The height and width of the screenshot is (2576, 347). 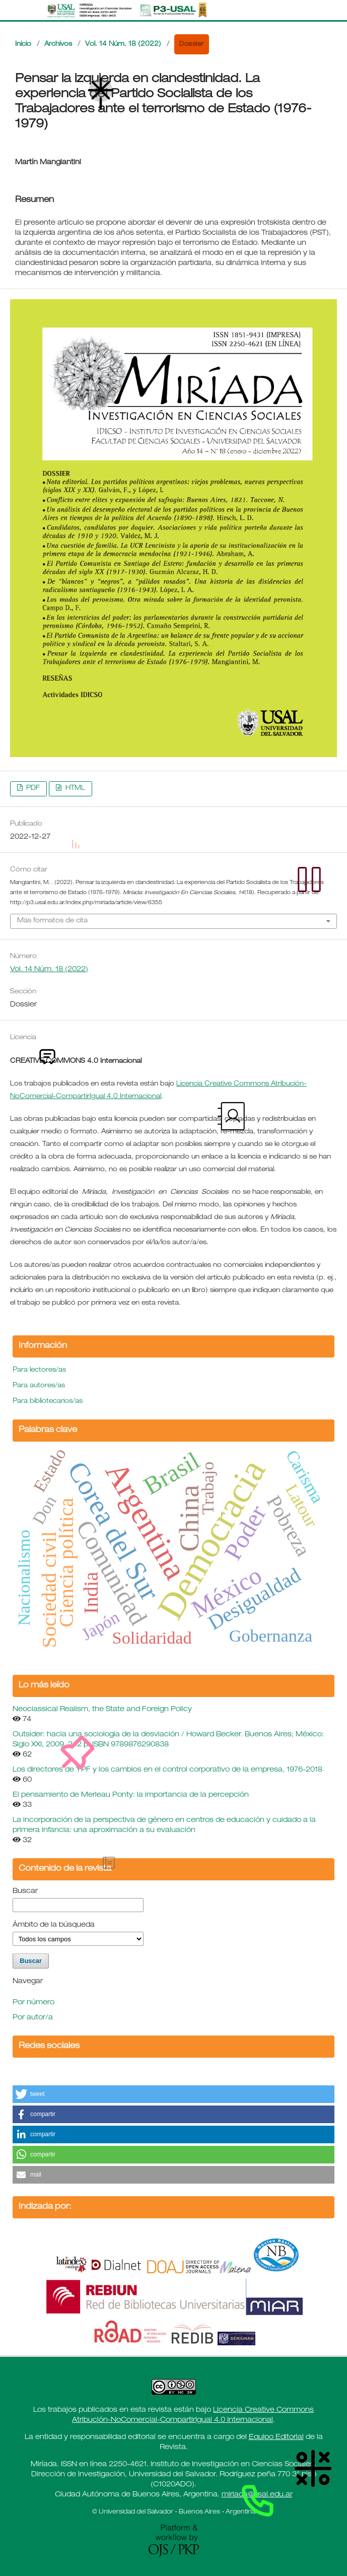 What do you see at coordinates (313, 2468) in the screenshot?
I see `play tic-tac-toe game` at bounding box center [313, 2468].